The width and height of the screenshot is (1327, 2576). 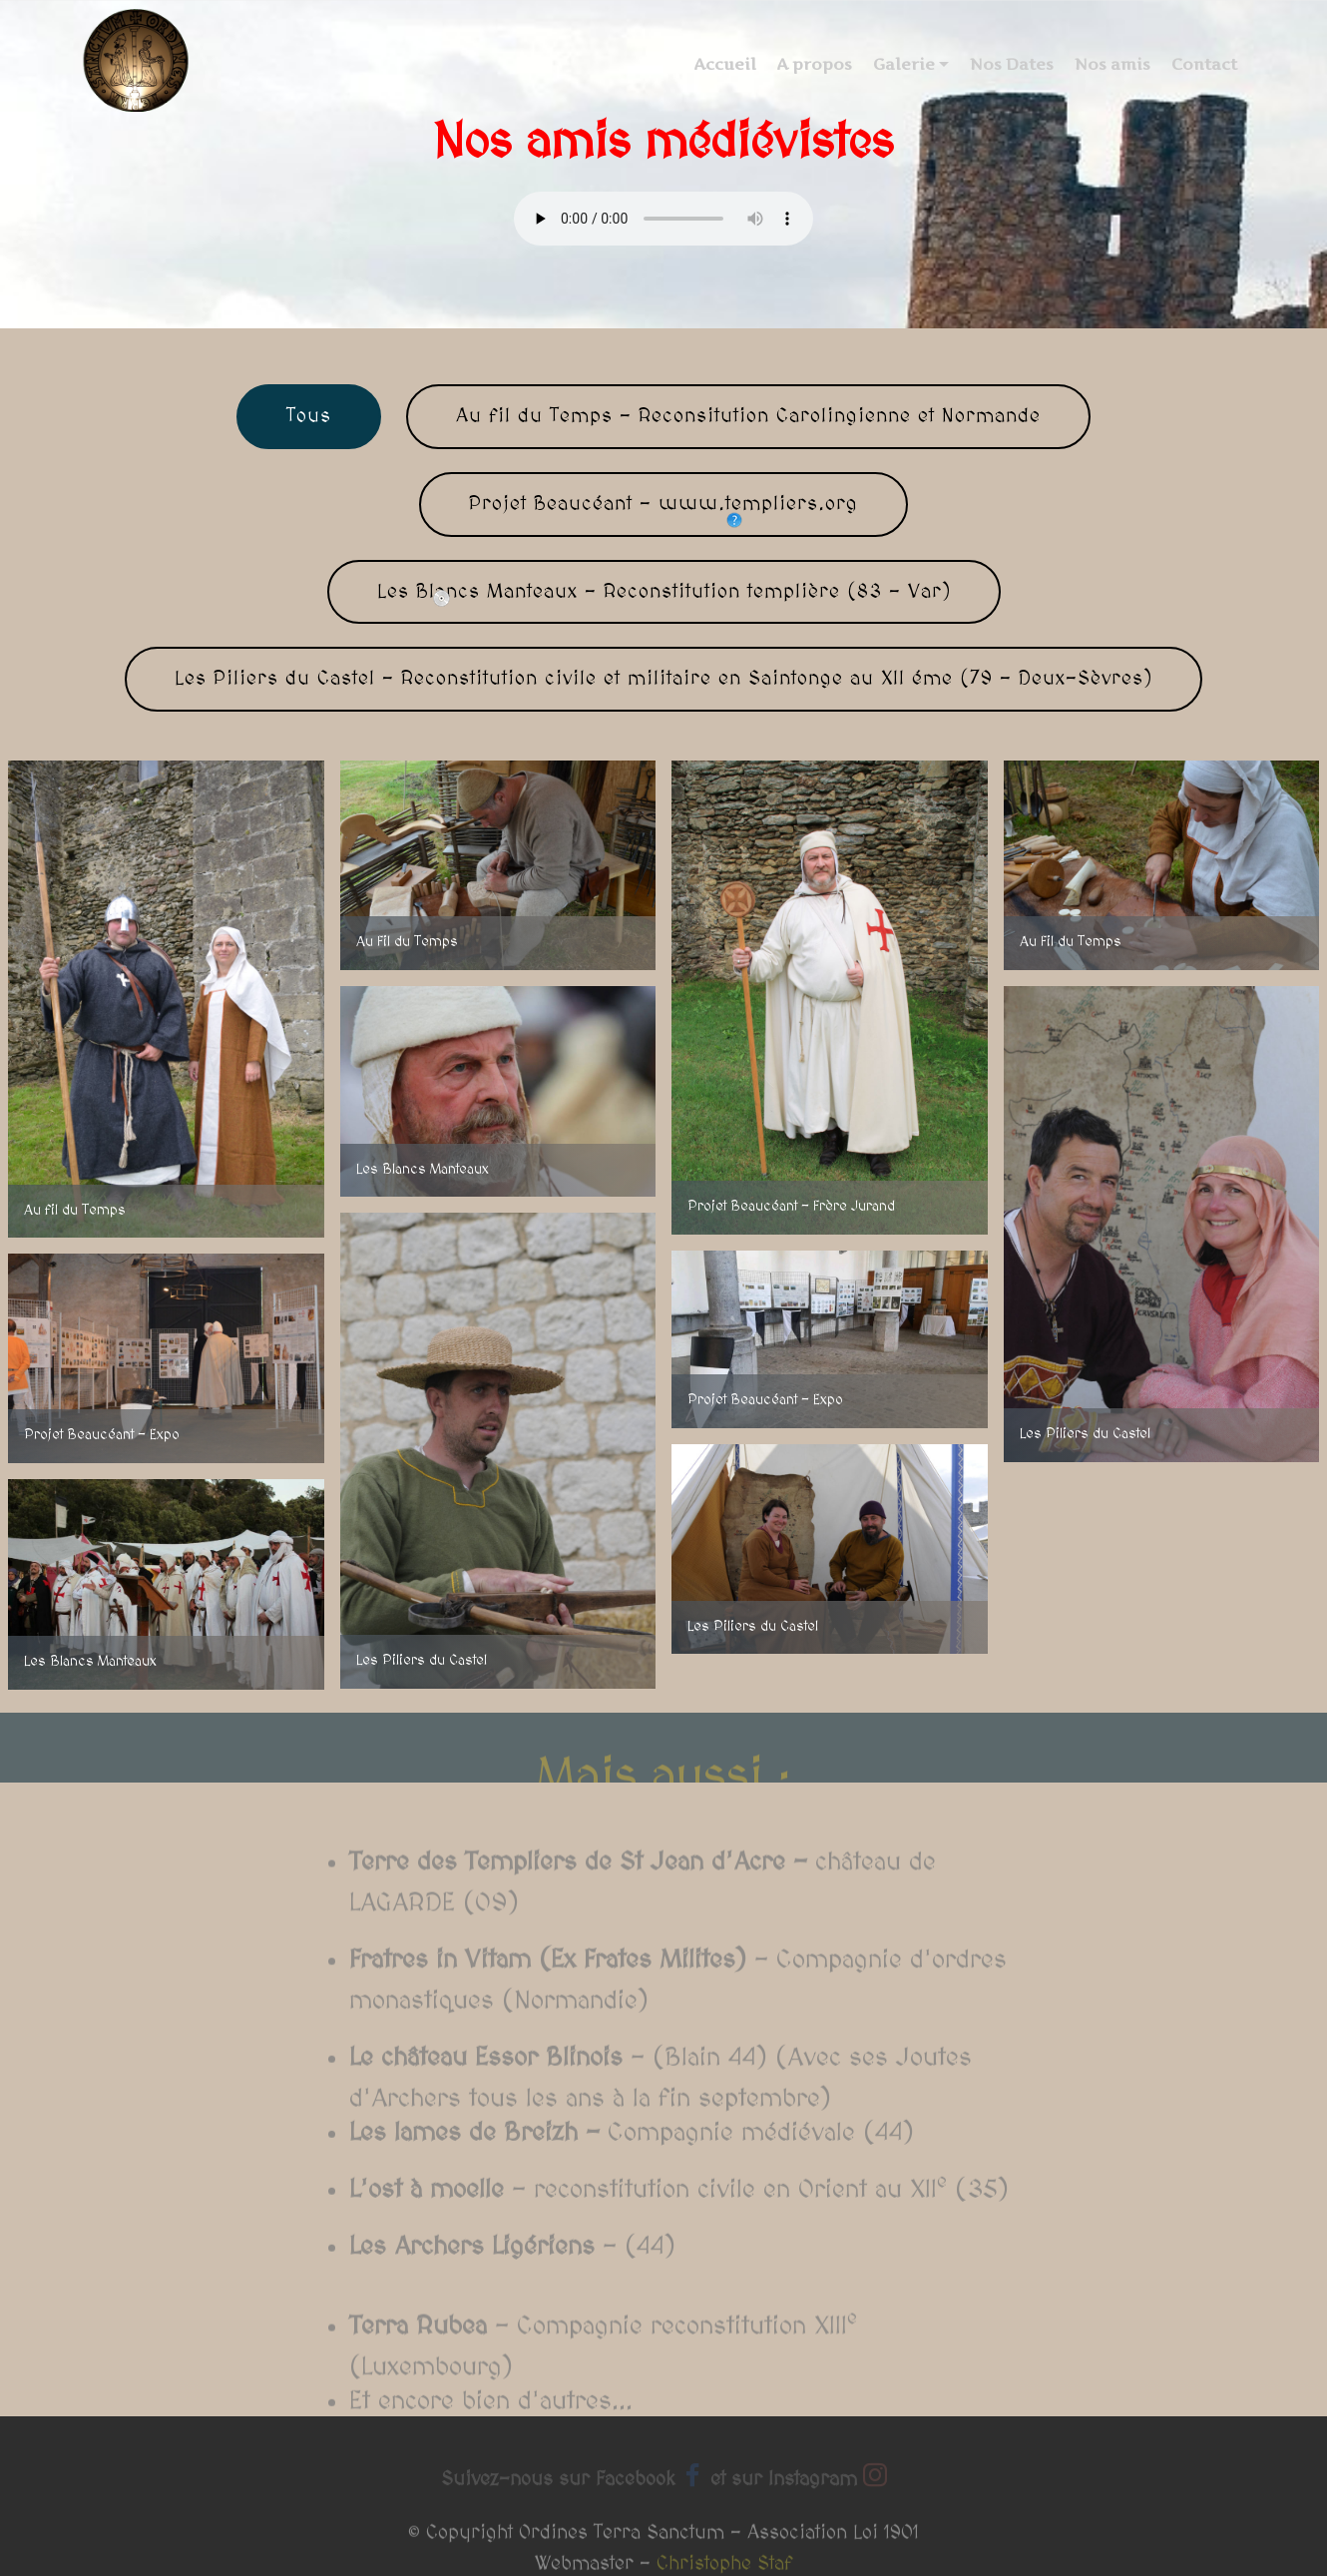 What do you see at coordinates (734, 520) in the screenshot?
I see `open help documentation` at bounding box center [734, 520].